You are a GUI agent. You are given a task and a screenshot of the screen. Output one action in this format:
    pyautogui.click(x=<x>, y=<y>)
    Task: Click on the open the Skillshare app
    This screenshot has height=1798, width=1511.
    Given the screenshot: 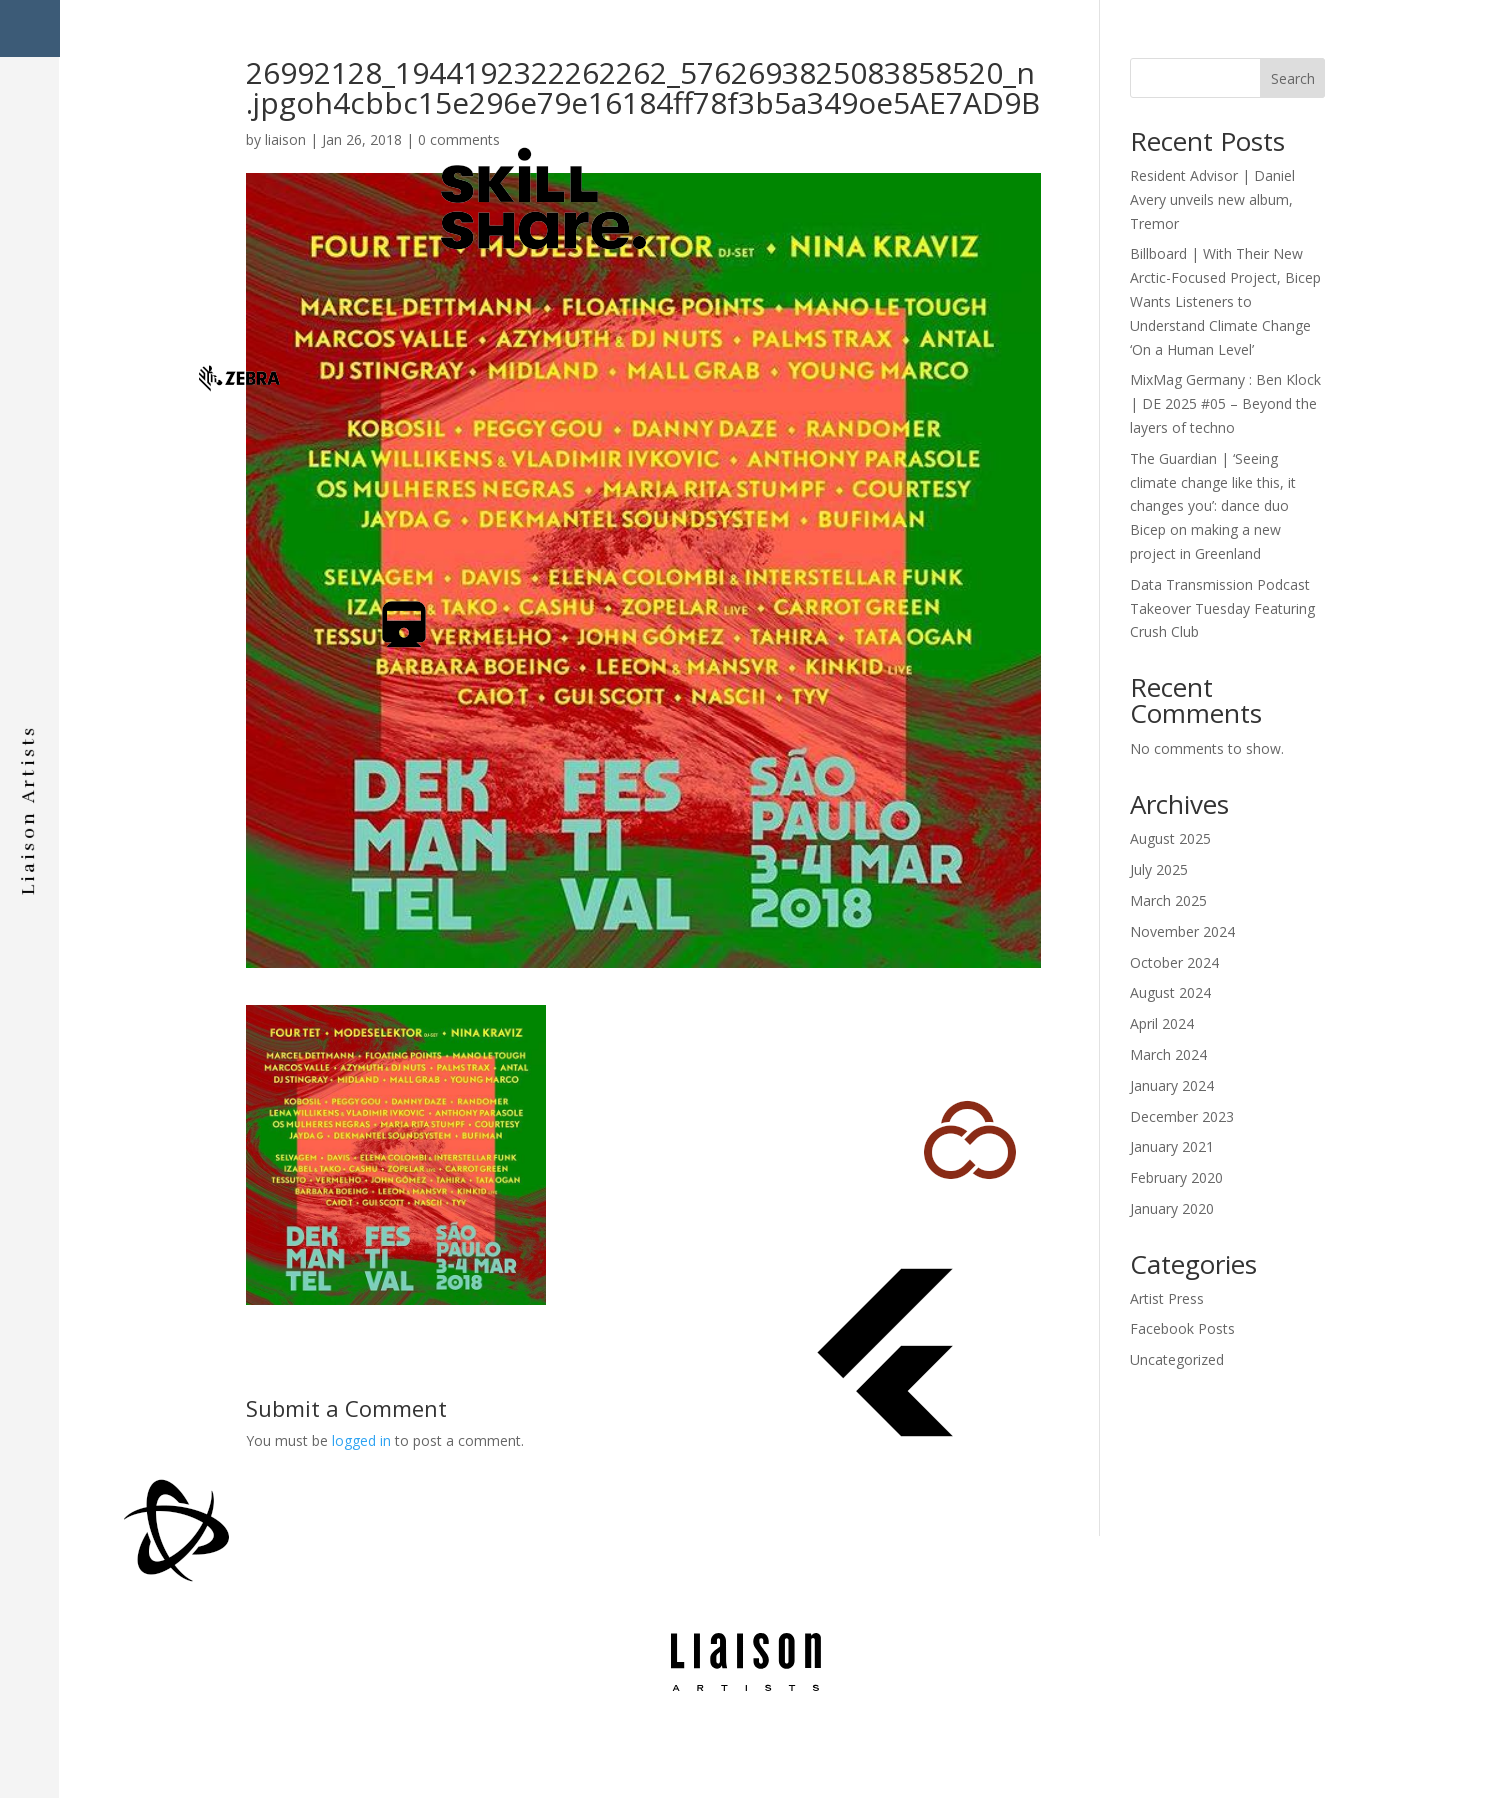 What is the action you would take?
    pyautogui.click(x=543, y=198)
    